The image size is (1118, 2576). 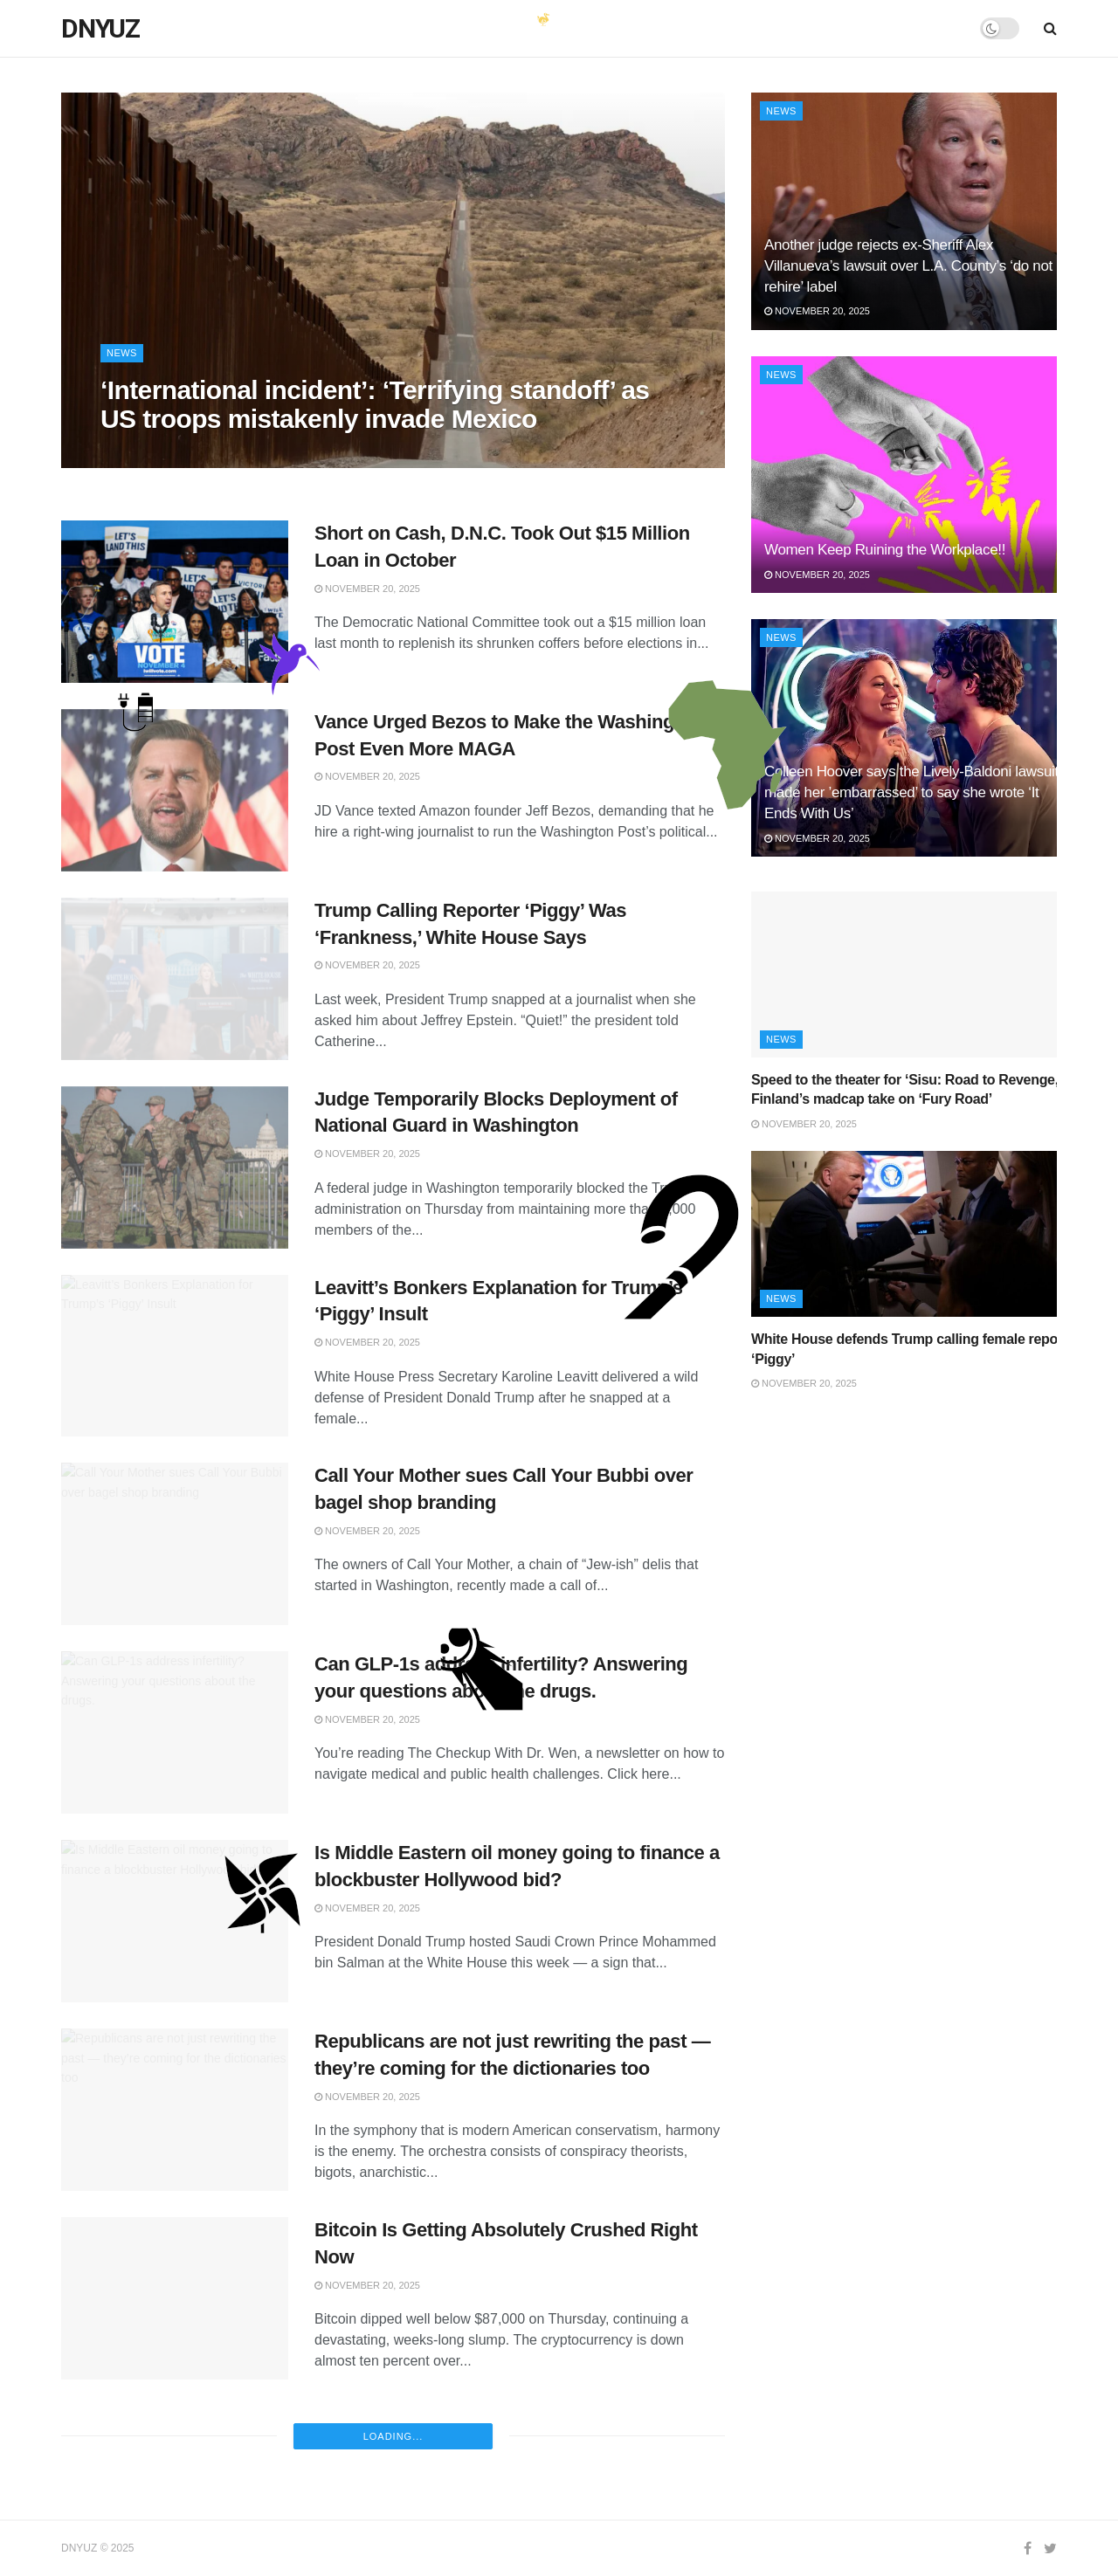 What do you see at coordinates (289, 664) in the screenshot?
I see `nature or wildlife category indicator` at bounding box center [289, 664].